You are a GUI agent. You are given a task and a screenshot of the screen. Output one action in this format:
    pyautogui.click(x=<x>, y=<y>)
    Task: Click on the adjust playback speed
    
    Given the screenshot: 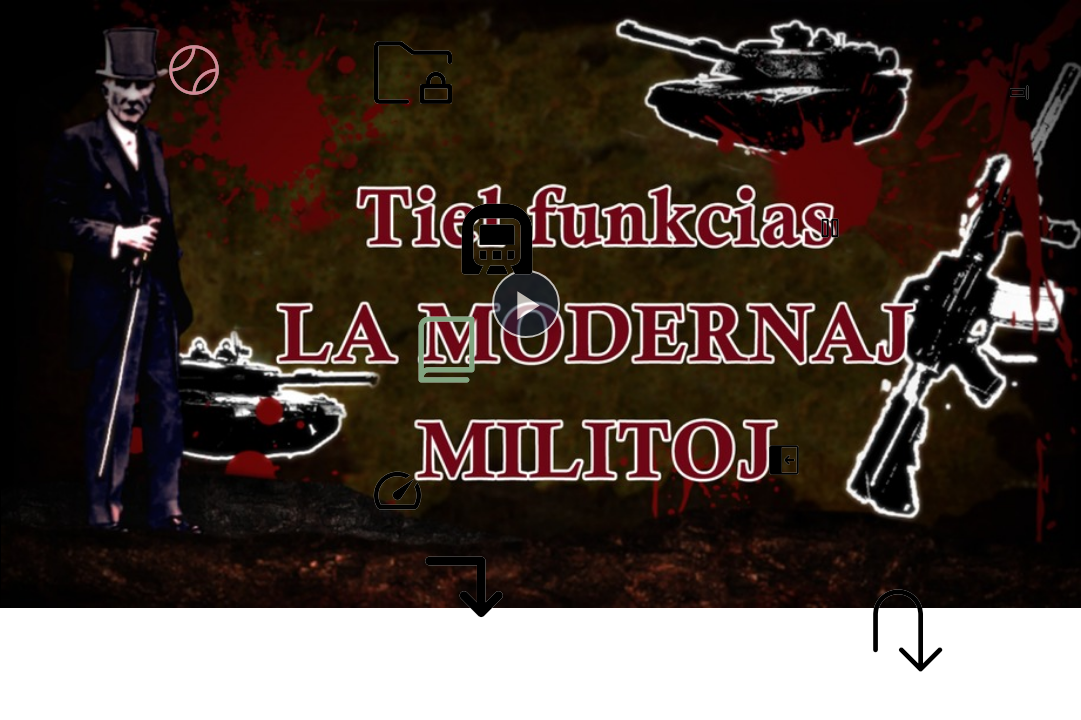 What is the action you would take?
    pyautogui.click(x=397, y=490)
    